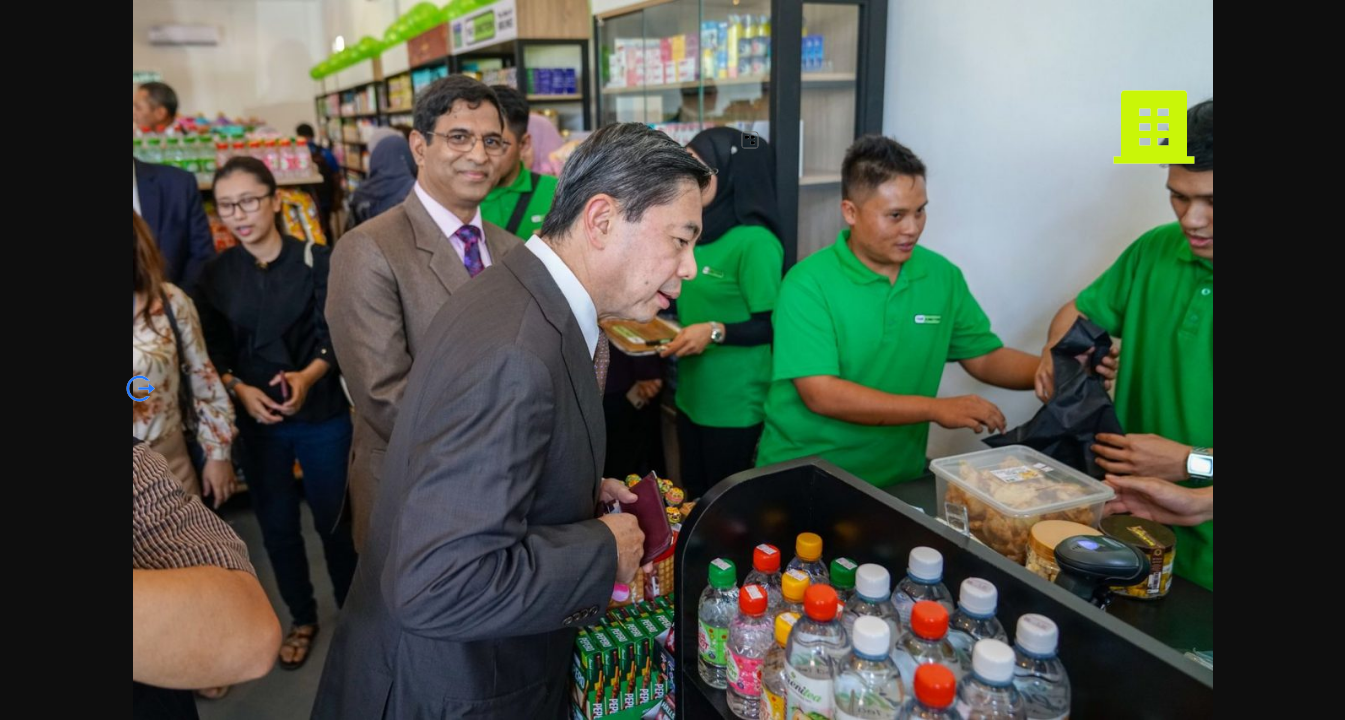 The width and height of the screenshot is (1345, 720). Describe the element at coordinates (1154, 127) in the screenshot. I see `view building or property details` at that location.